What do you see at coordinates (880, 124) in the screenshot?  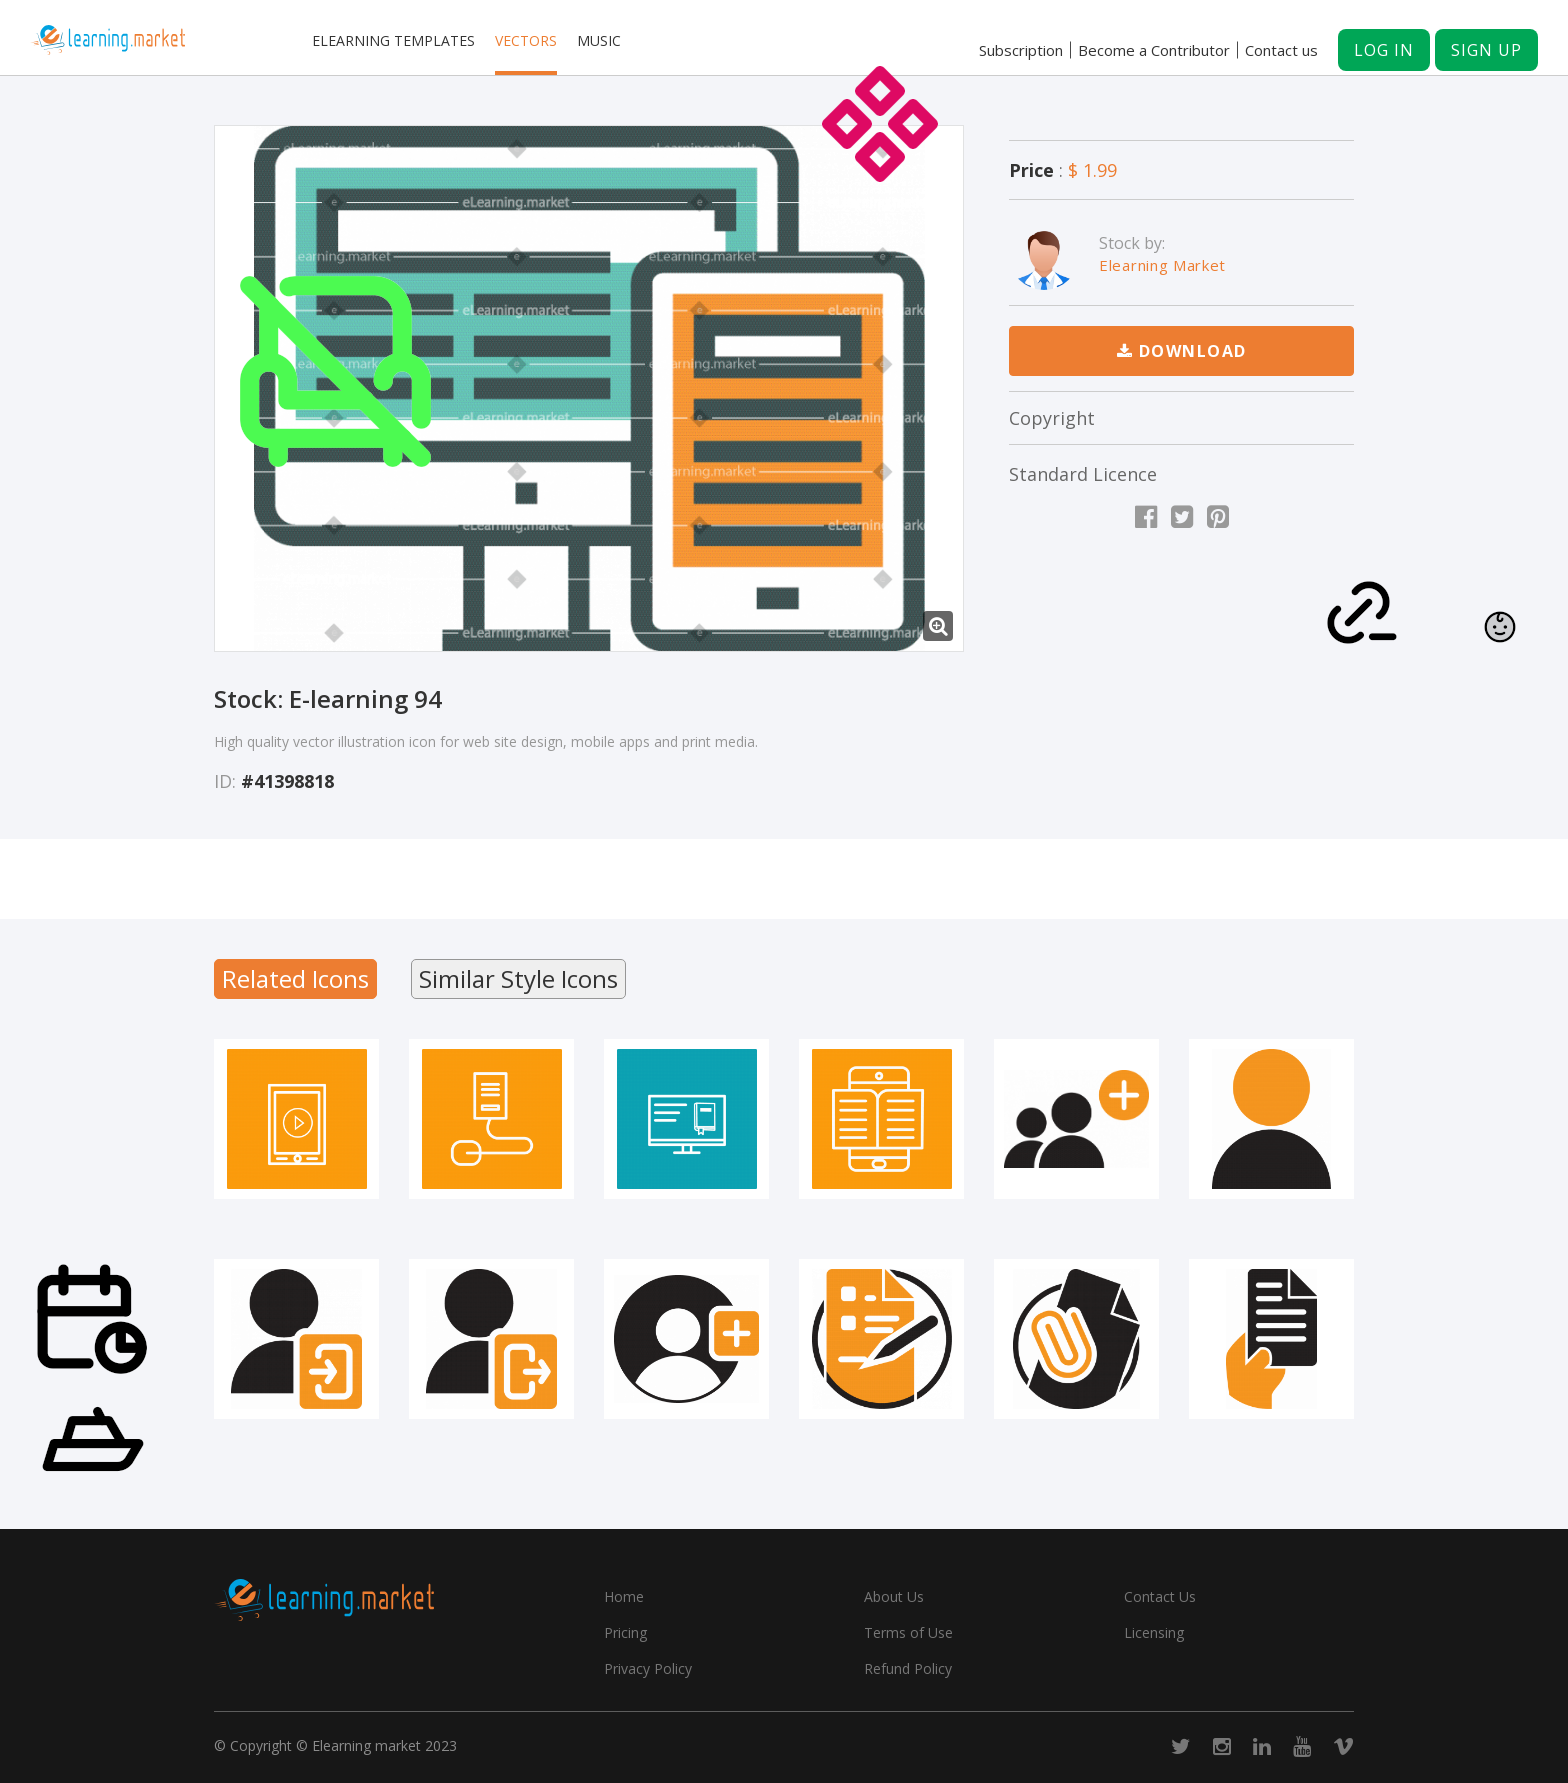 I see `access app grid or dashboard` at bounding box center [880, 124].